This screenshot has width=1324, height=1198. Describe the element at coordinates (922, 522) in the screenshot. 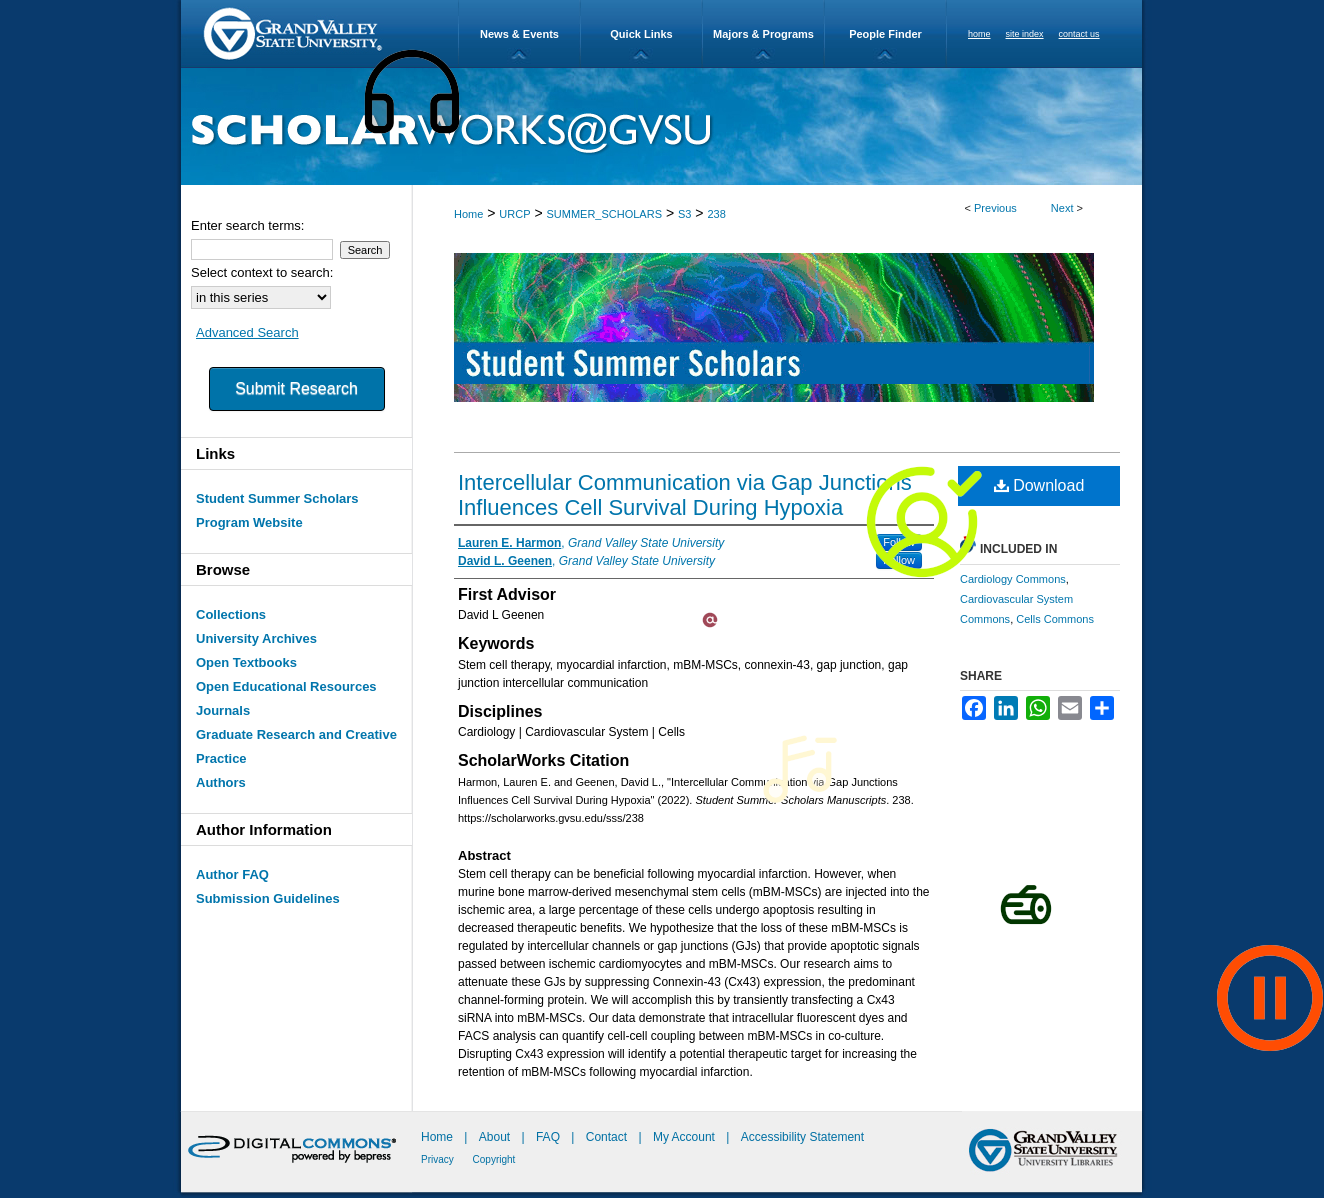

I see `verified user profile` at that location.